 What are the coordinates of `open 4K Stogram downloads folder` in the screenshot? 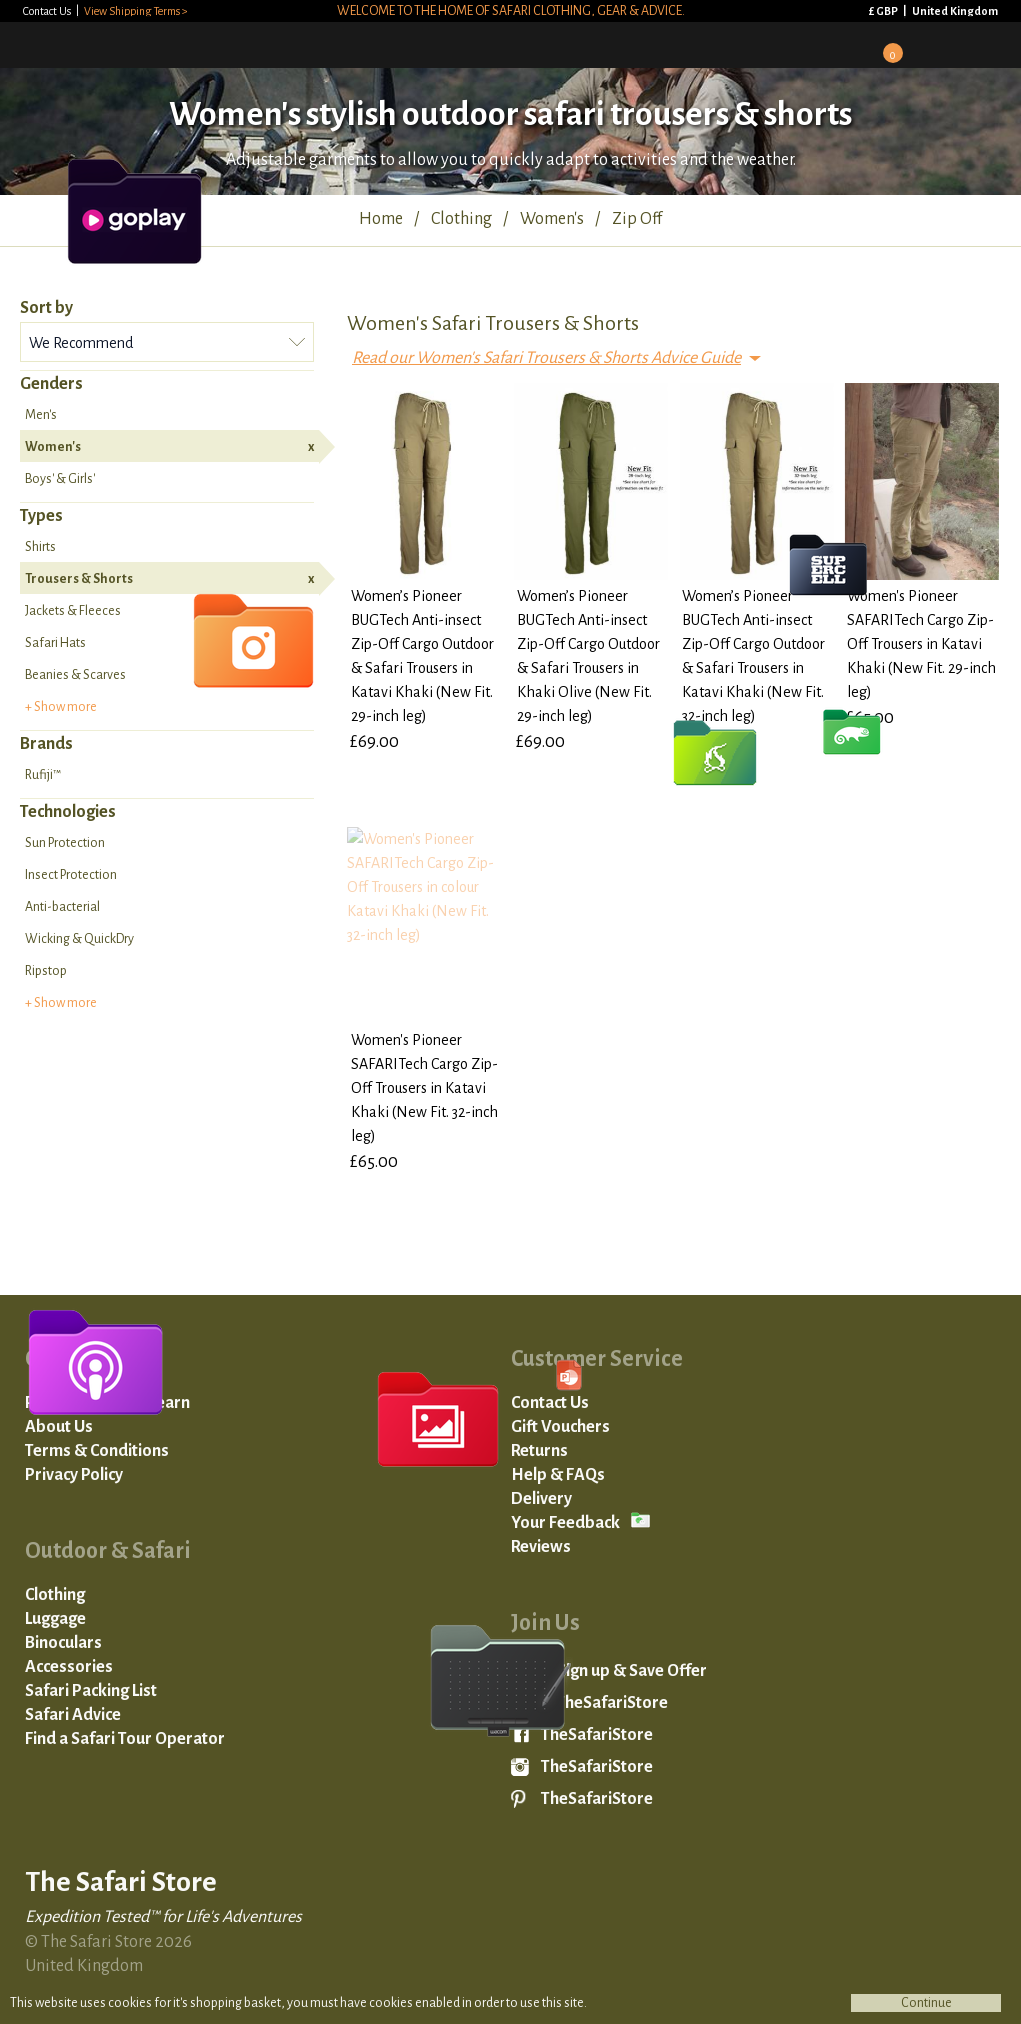 It's located at (253, 644).